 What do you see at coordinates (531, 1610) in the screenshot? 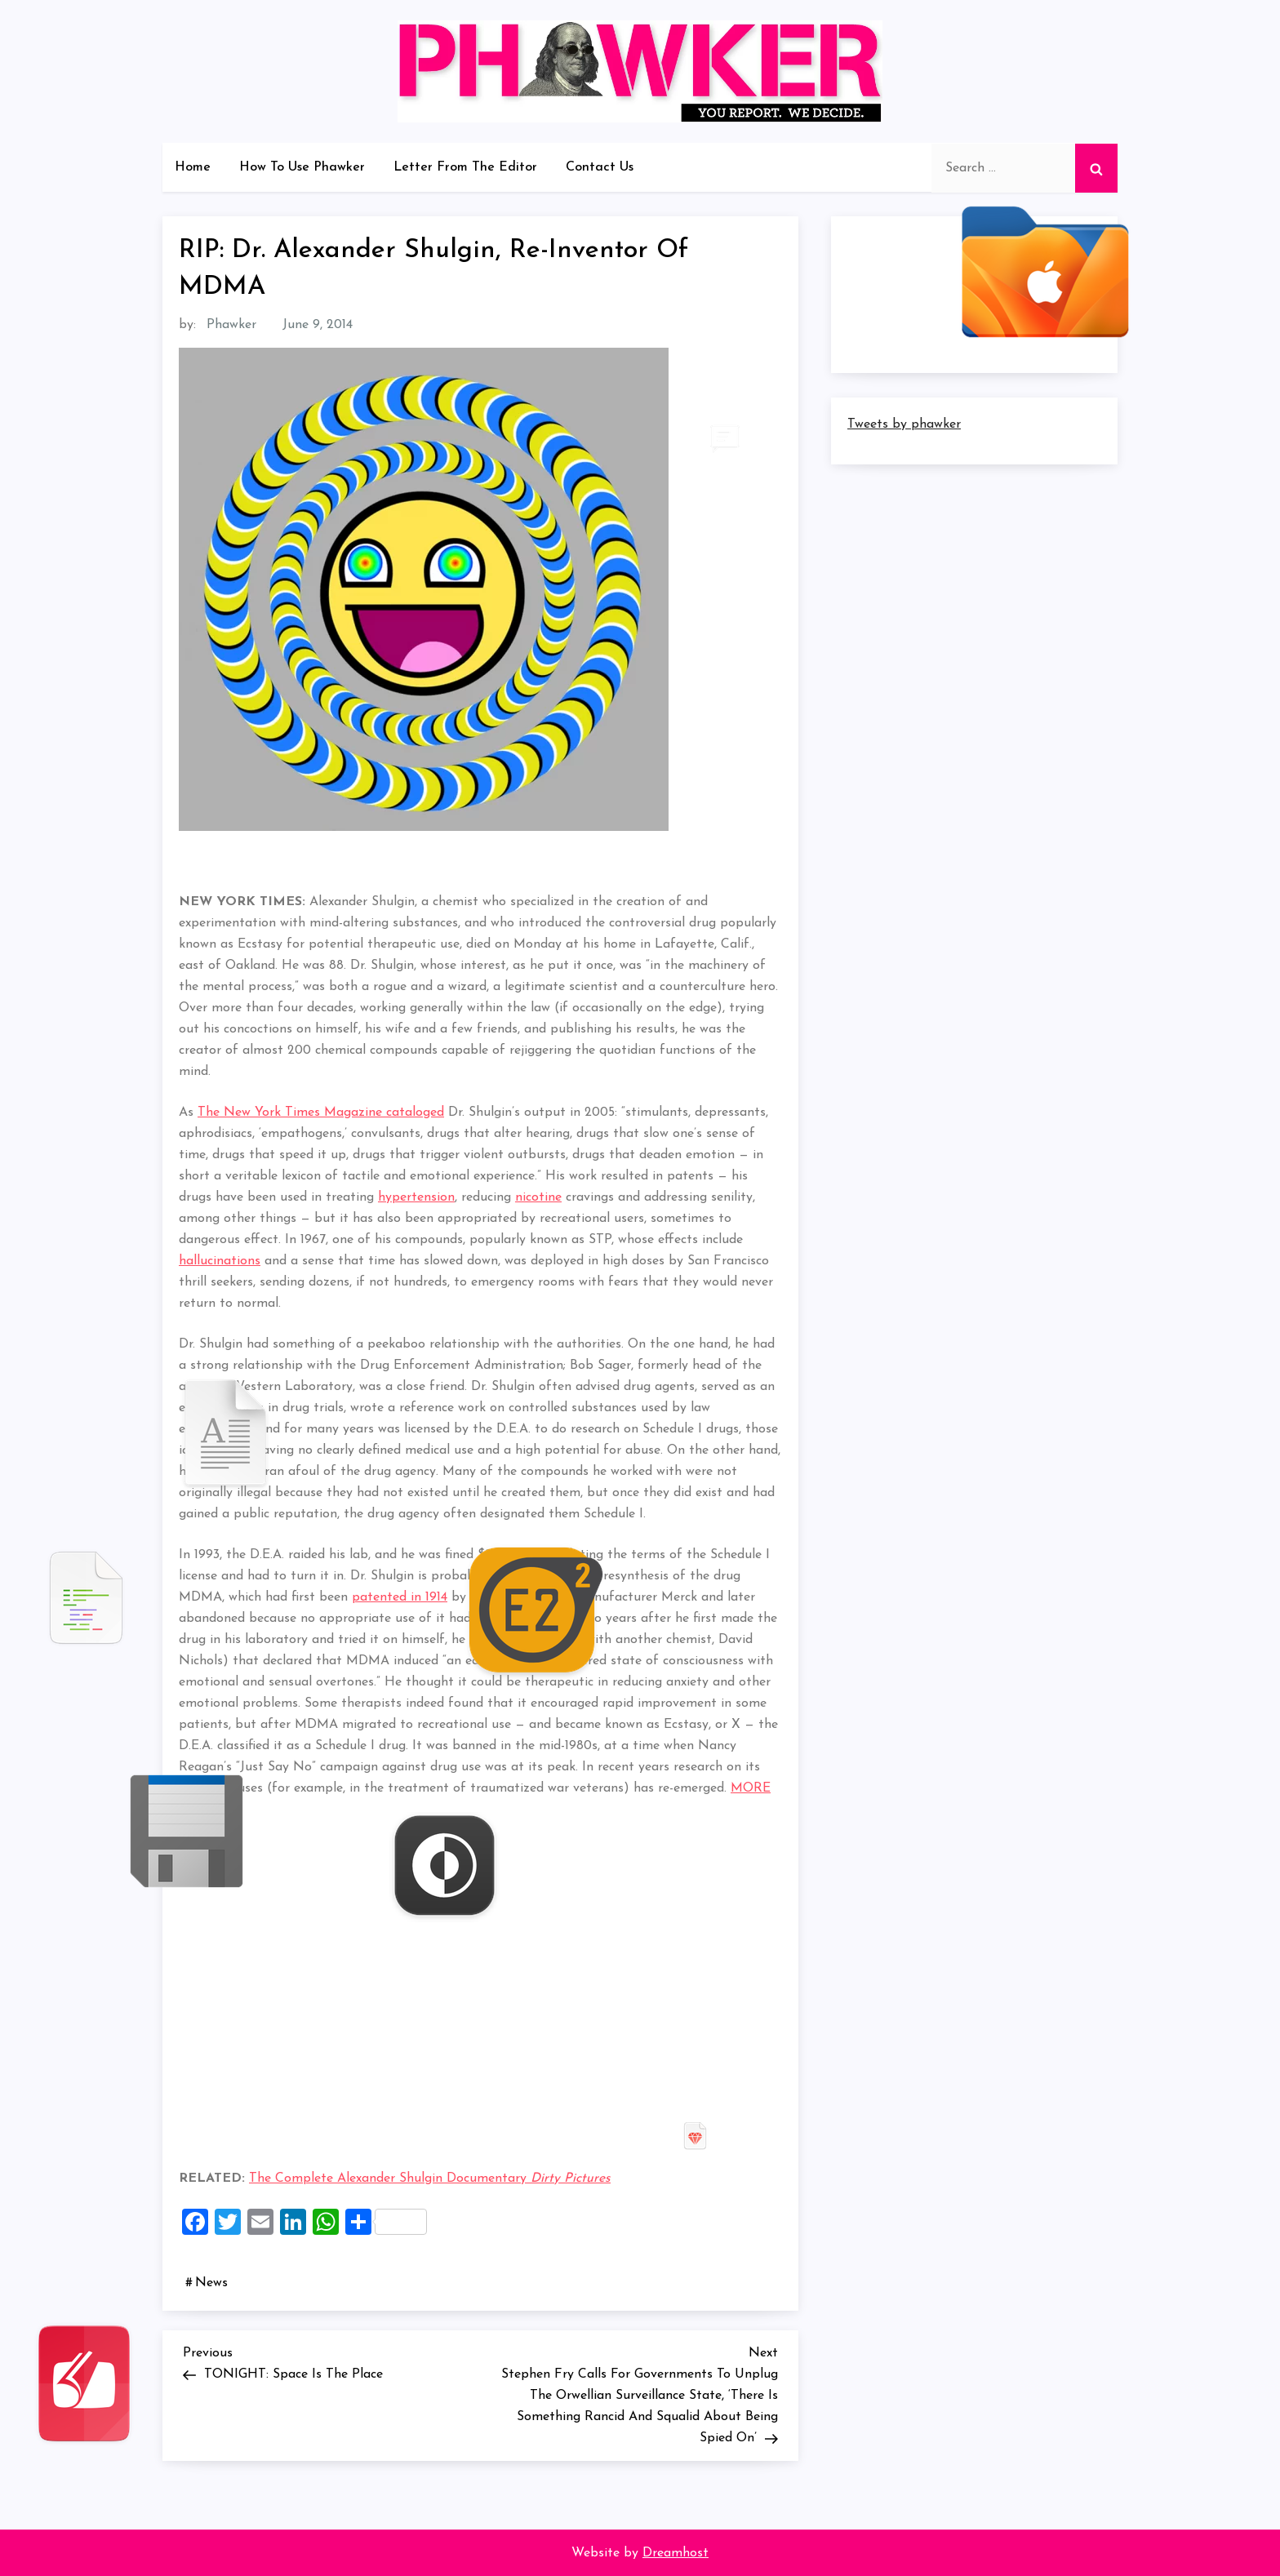
I see `launch Half-Life 2: Episode 2` at bounding box center [531, 1610].